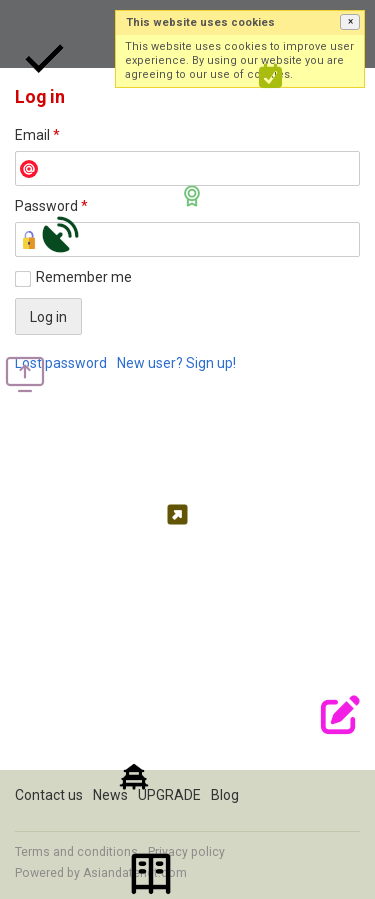 This screenshot has height=899, width=375. What do you see at coordinates (25, 373) in the screenshot?
I see `upload file to display or screen` at bounding box center [25, 373].